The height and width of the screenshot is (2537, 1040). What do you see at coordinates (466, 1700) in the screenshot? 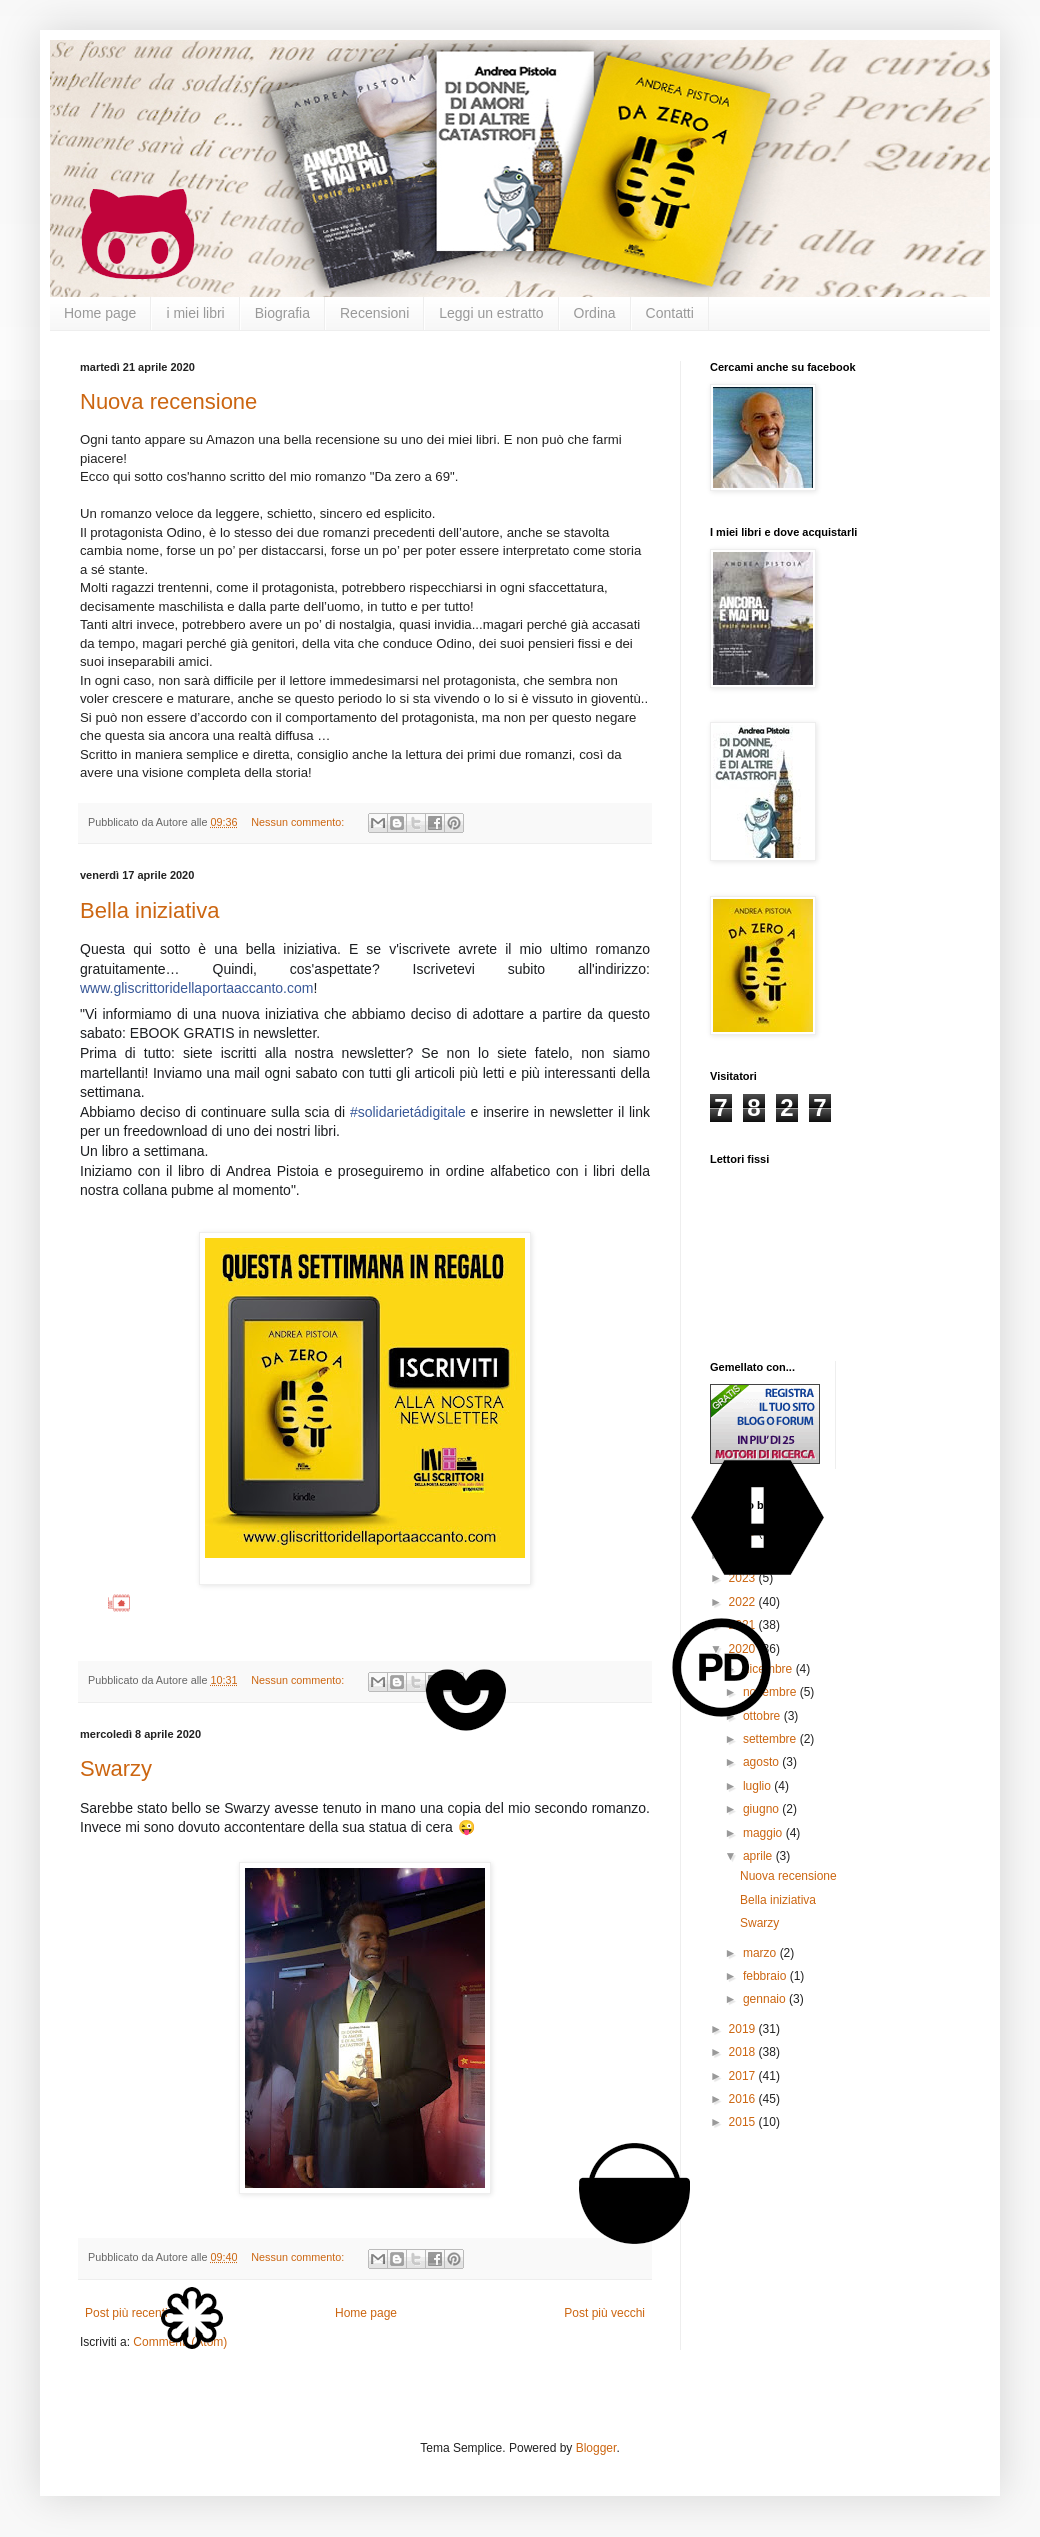
I see `open the Badoo dating app` at bounding box center [466, 1700].